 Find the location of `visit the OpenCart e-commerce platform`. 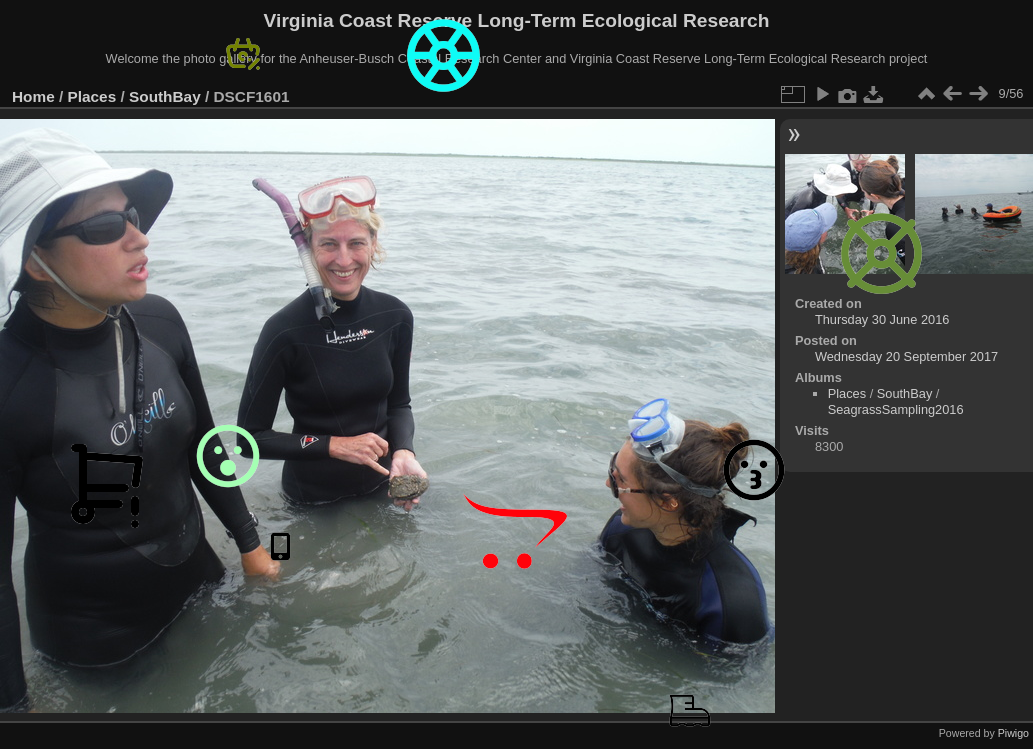

visit the OpenCart e-commerce platform is located at coordinates (515, 531).